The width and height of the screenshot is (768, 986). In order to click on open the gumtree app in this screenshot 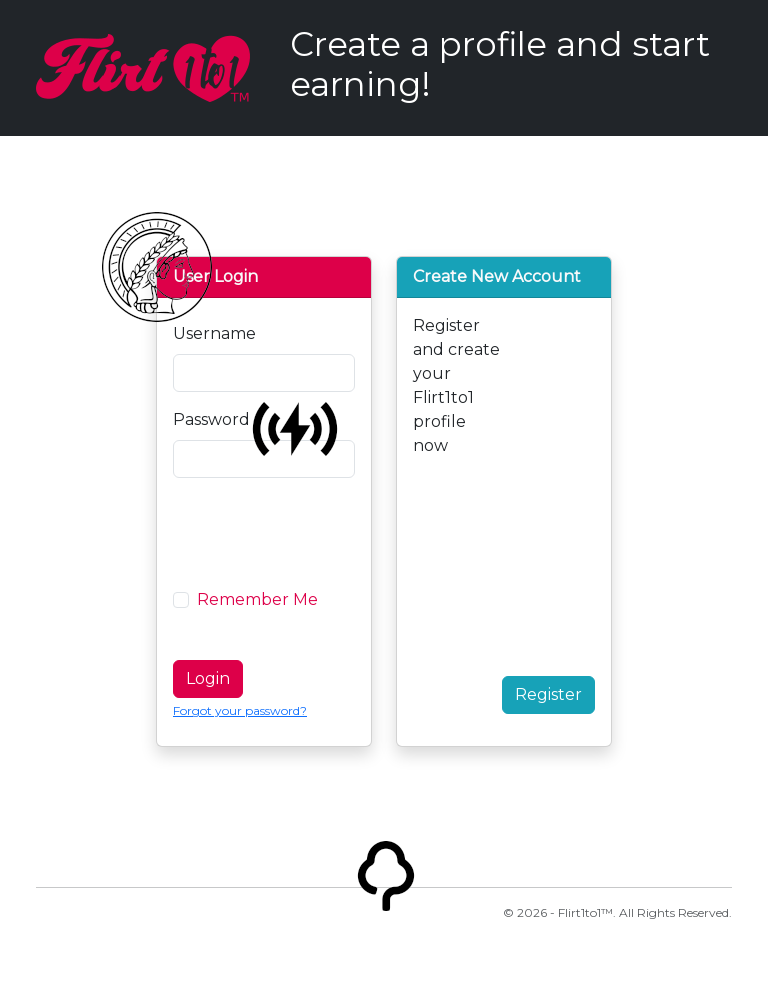, I will do `click(386, 876)`.